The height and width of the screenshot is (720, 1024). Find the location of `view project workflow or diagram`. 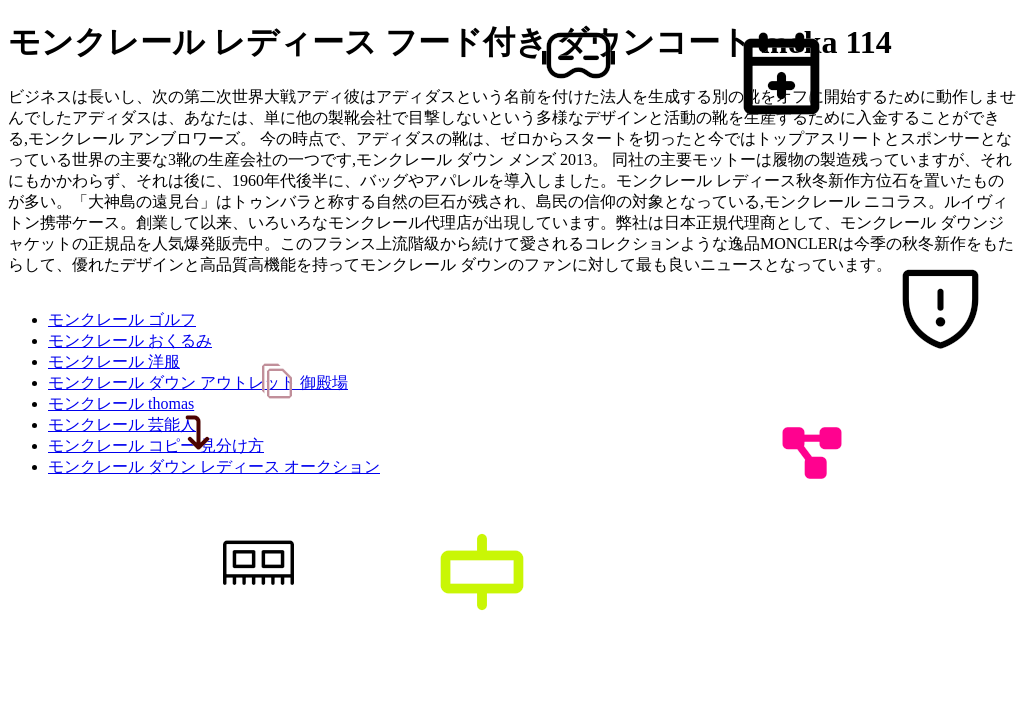

view project workflow or diagram is located at coordinates (812, 453).